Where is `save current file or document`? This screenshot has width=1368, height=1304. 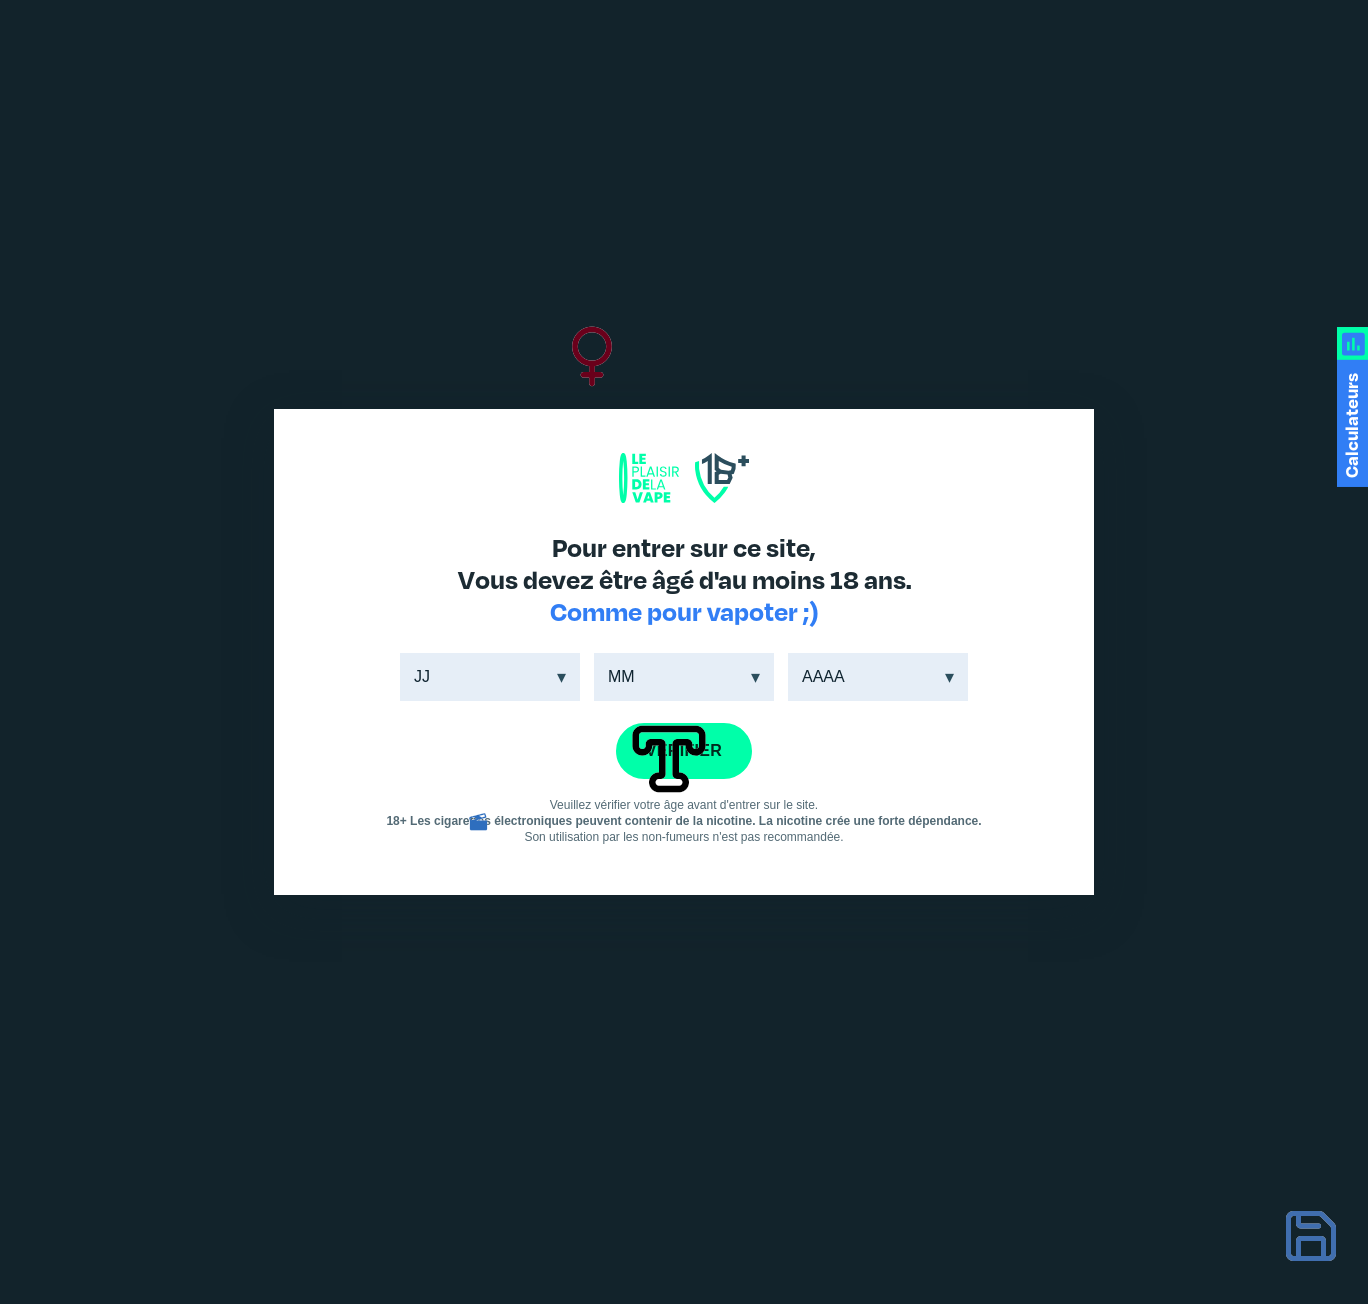
save current file or document is located at coordinates (1311, 1236).